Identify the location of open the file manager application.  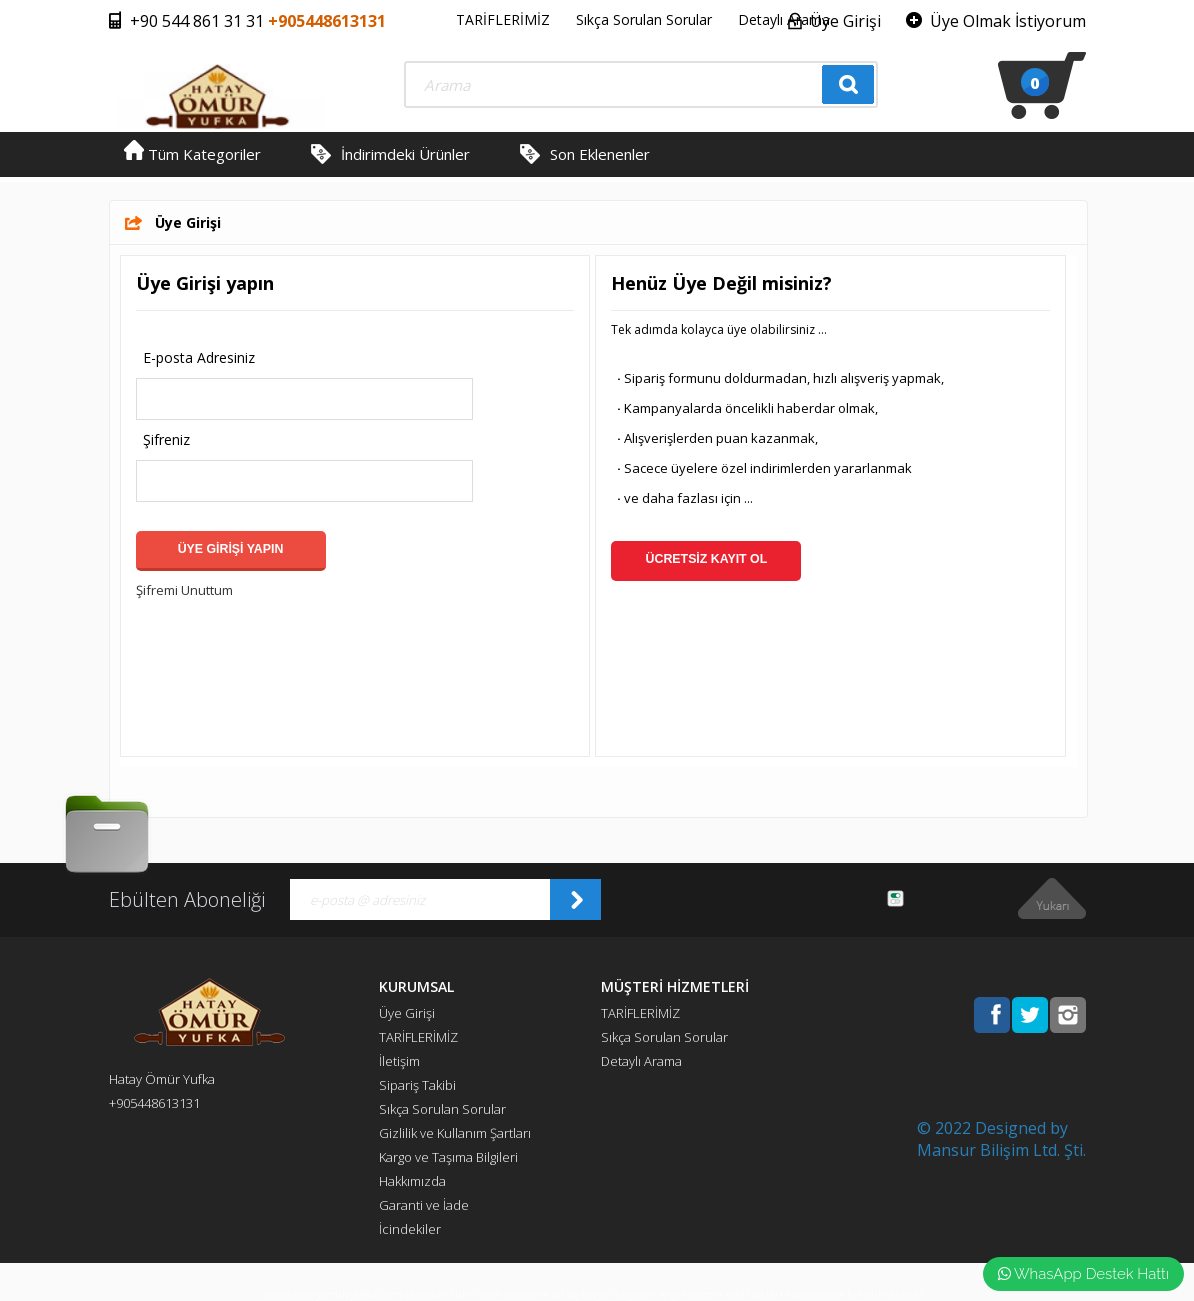
(107, 834).